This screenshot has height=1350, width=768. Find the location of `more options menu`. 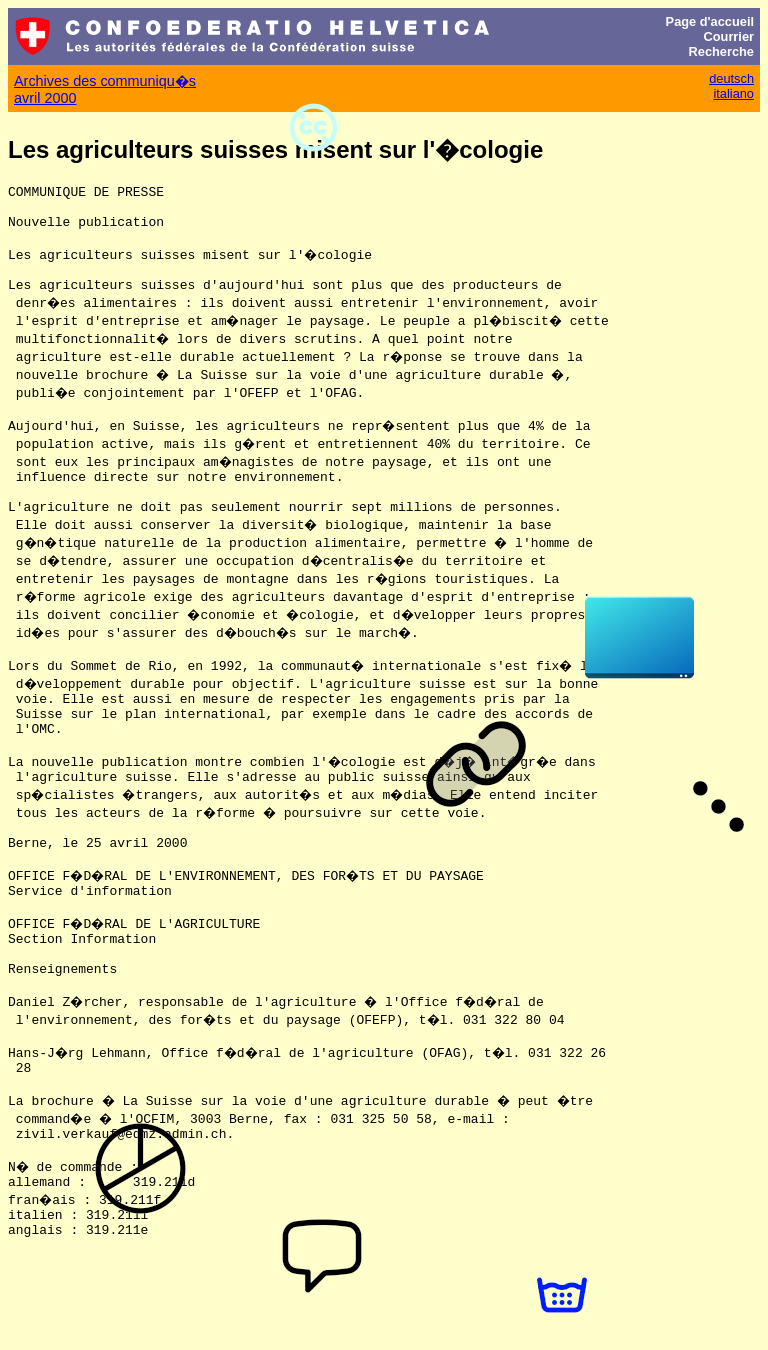

more options menu is located at coordinates (718, 806).